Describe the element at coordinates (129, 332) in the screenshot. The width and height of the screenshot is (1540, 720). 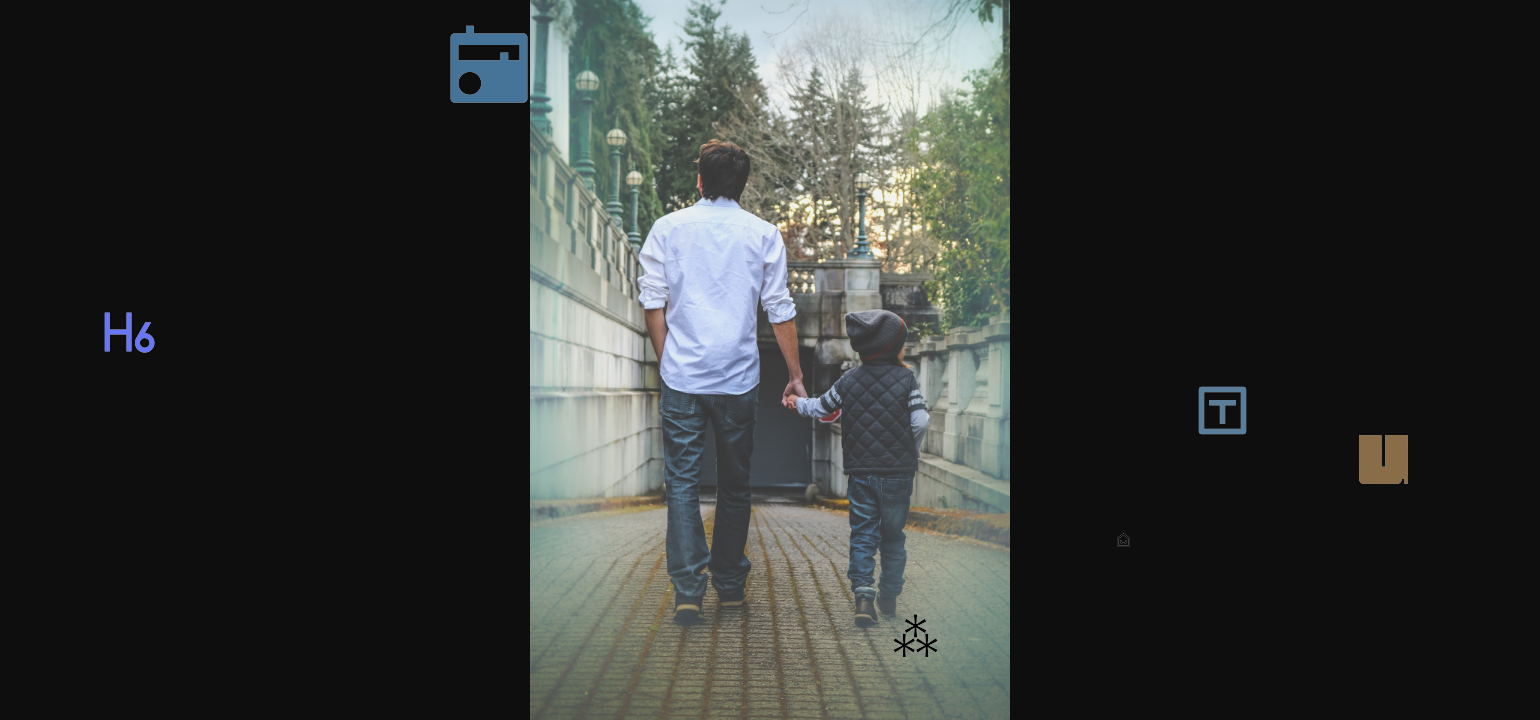
I see `format text as heading level 6` at that location.